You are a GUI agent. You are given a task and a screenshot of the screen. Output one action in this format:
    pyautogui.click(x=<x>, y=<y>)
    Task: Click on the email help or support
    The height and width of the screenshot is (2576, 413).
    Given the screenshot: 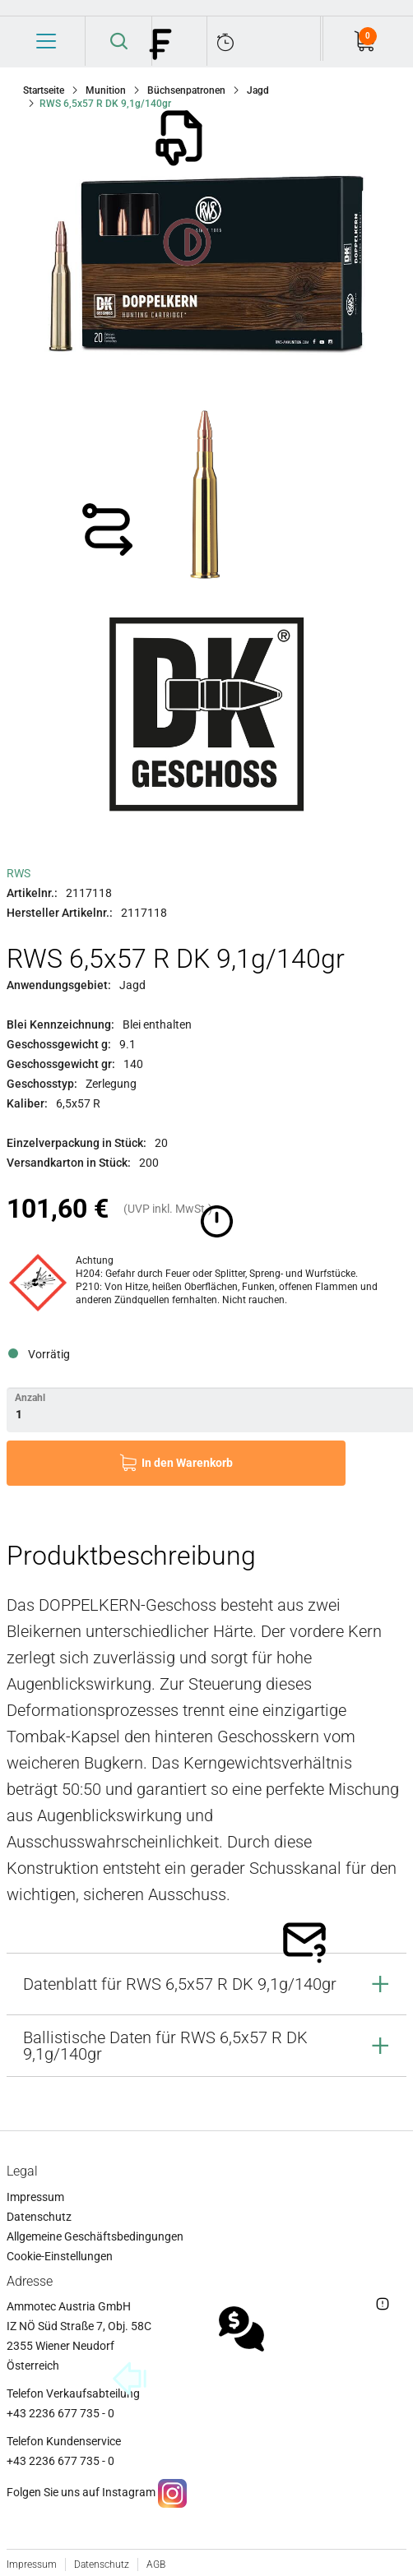 What is the action you would take?
    pyautogui.click(x=304, y=1940)
    